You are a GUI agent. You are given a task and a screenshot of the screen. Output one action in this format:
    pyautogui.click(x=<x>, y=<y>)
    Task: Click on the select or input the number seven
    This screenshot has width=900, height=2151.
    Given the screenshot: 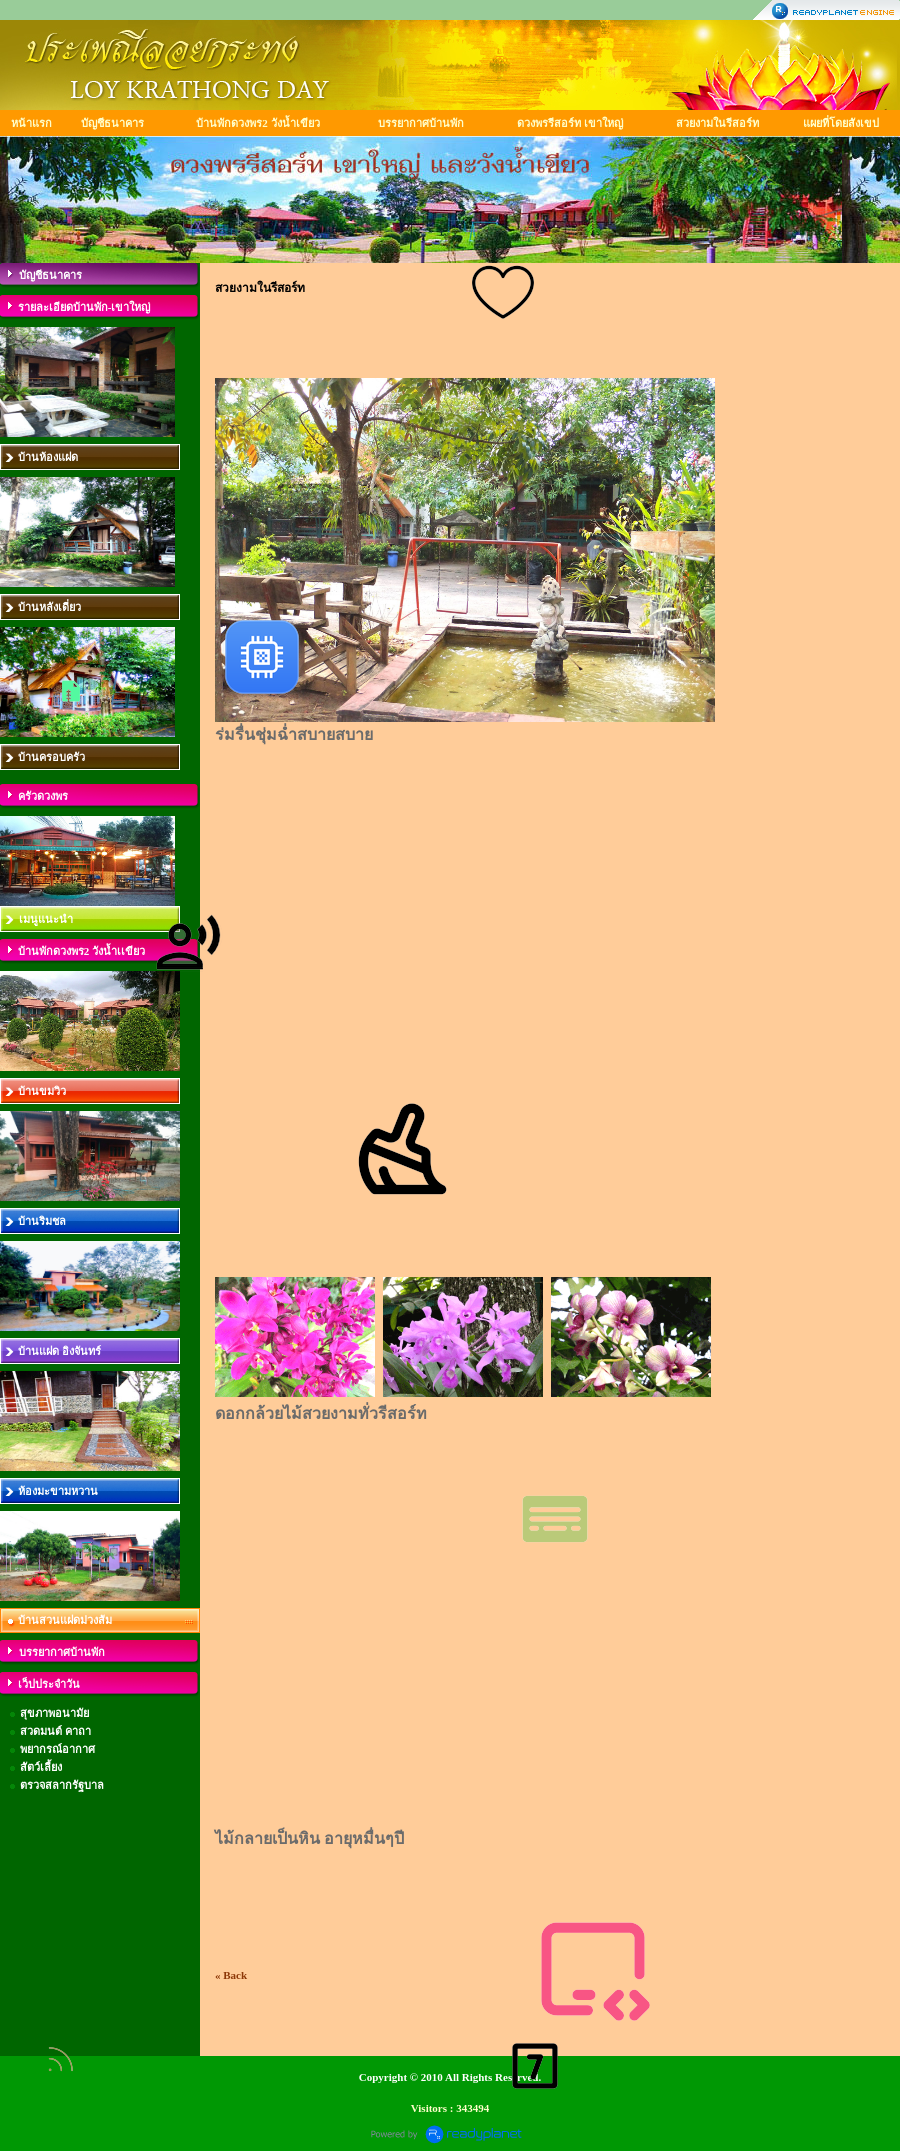 What is the action you would take?
    pyautogui.click(x=535, y=2066)
    